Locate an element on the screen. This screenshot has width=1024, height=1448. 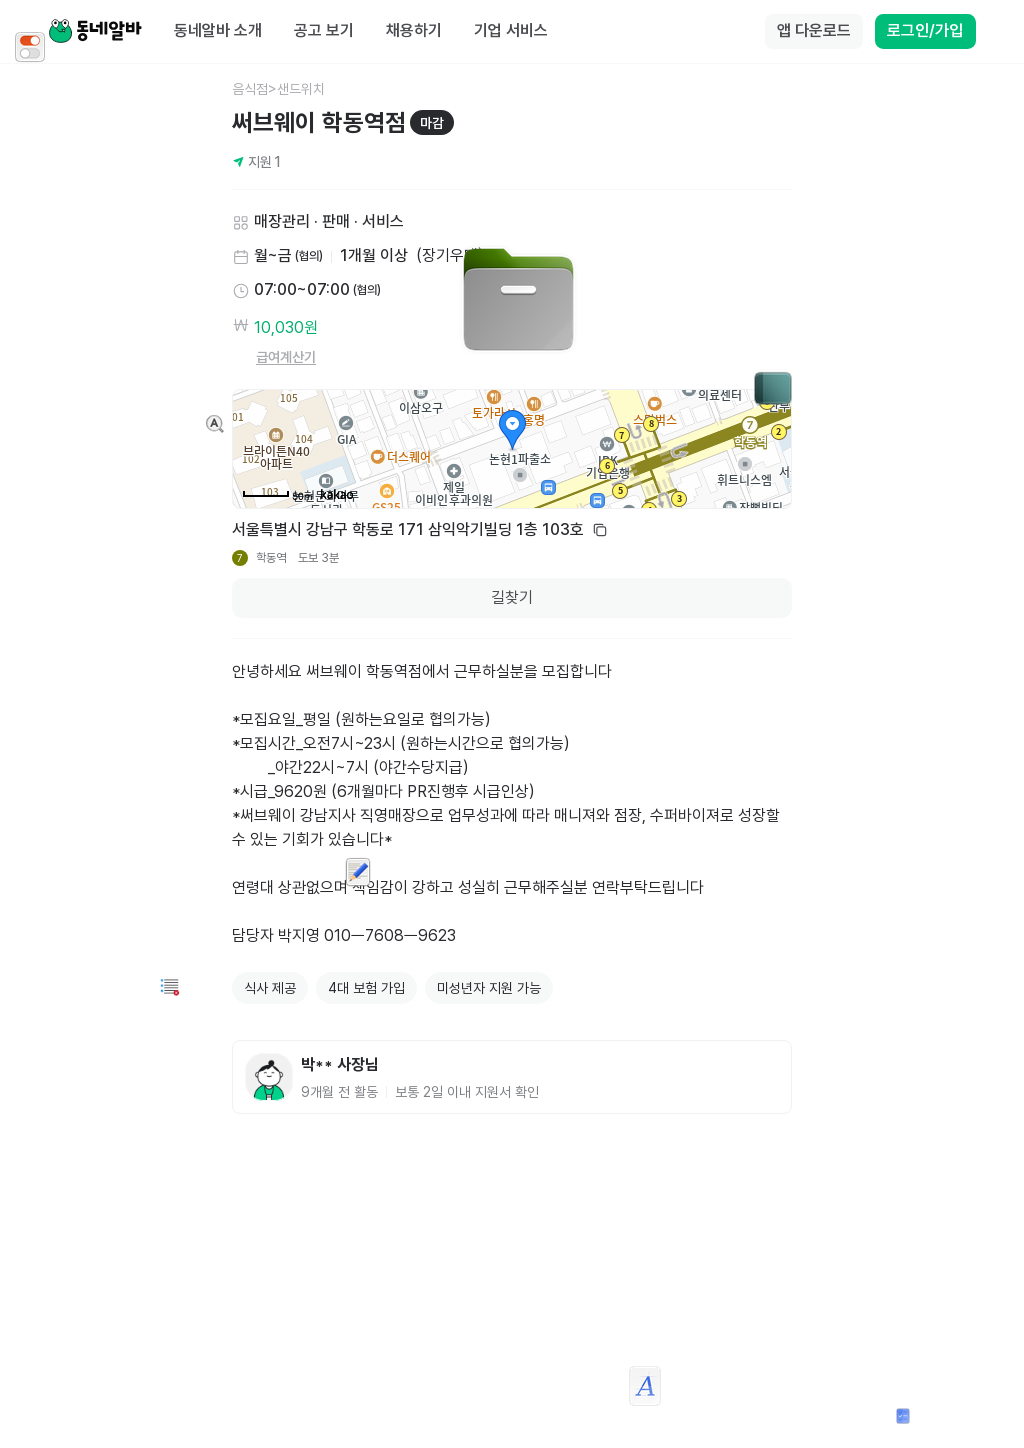
remove an item from the list is located at coordinates (169, 986).